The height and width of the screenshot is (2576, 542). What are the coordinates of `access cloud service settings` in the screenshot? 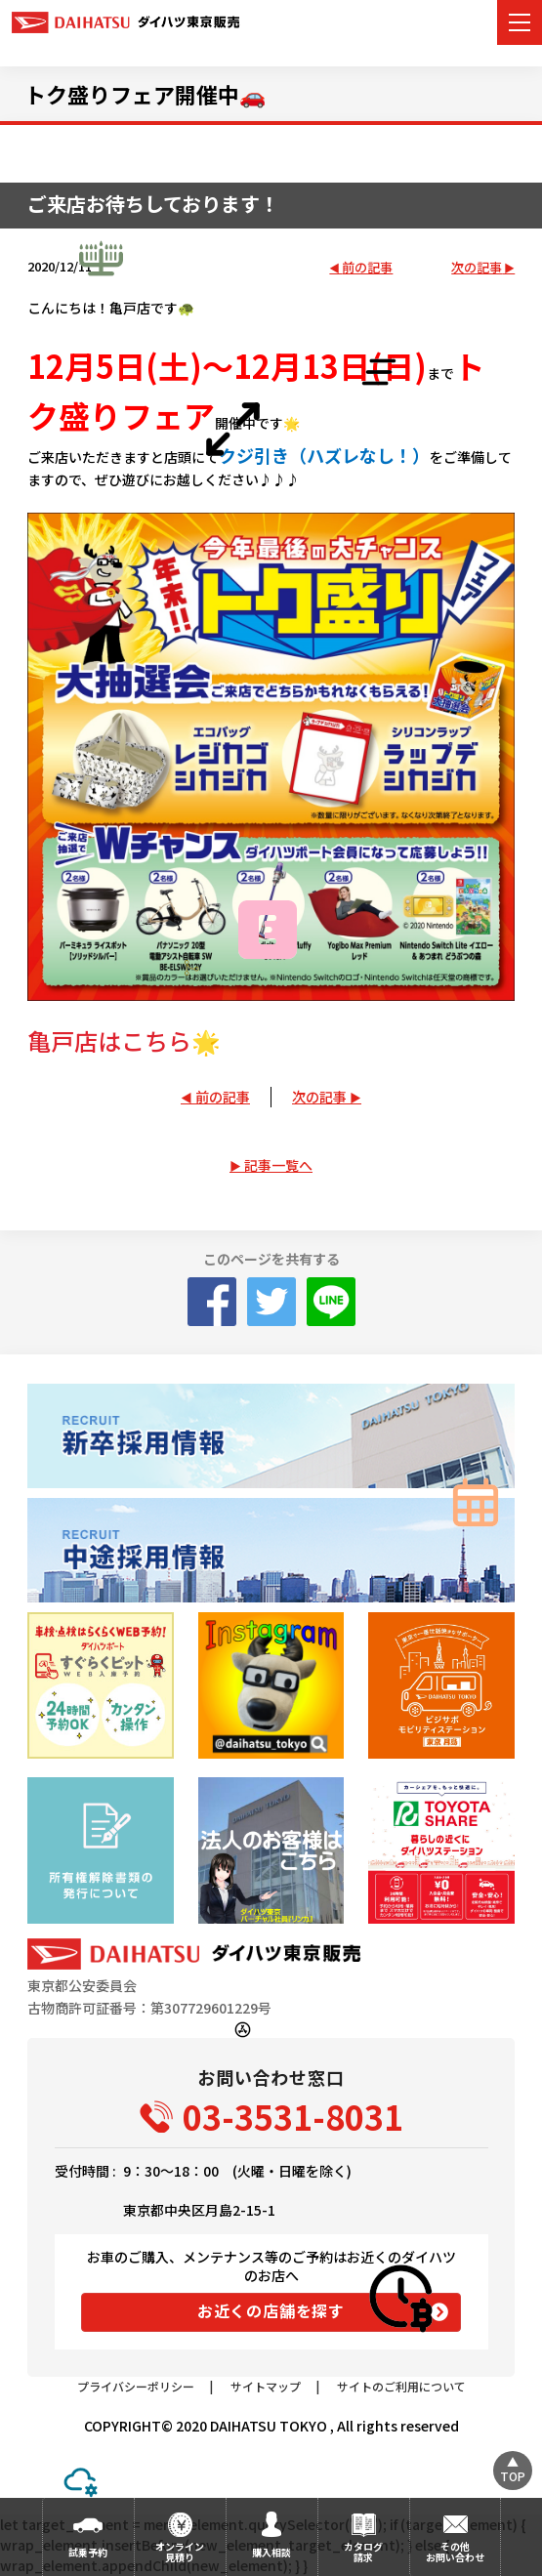 It's located at (80, 2479).